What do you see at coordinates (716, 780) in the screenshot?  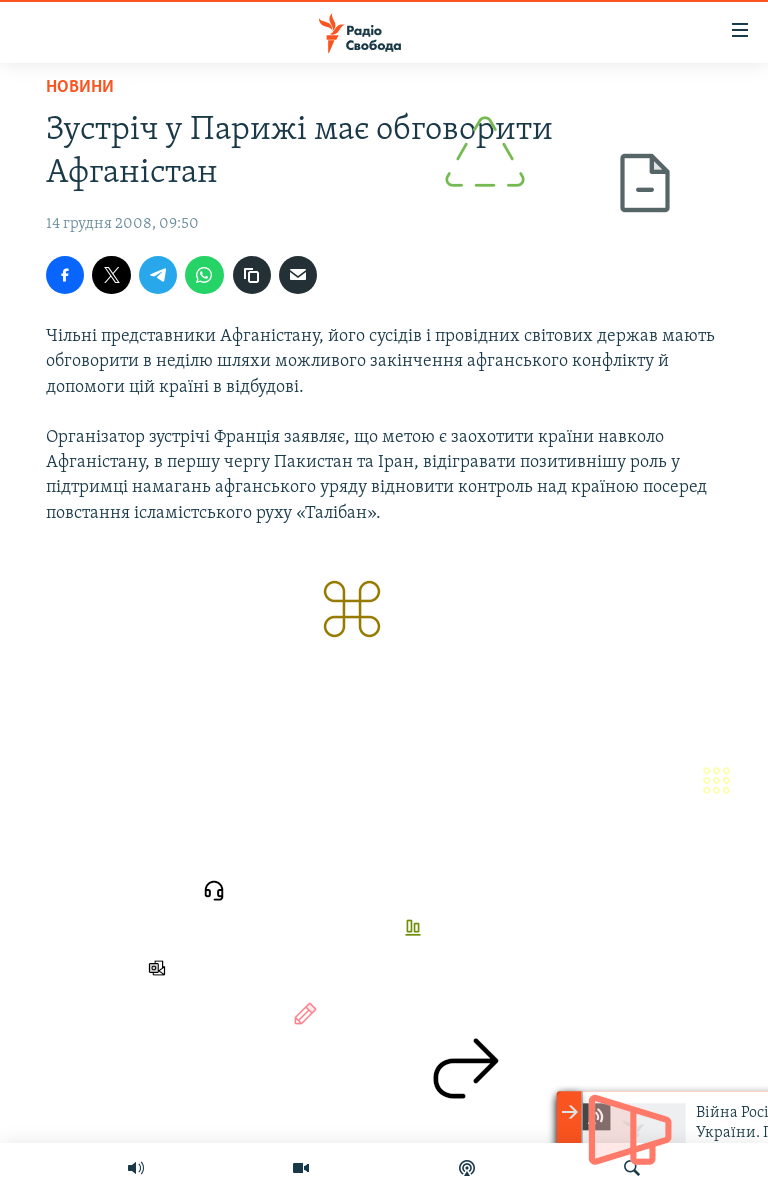 I see `open the app drawer or menu` at bounding box center [716, 780].